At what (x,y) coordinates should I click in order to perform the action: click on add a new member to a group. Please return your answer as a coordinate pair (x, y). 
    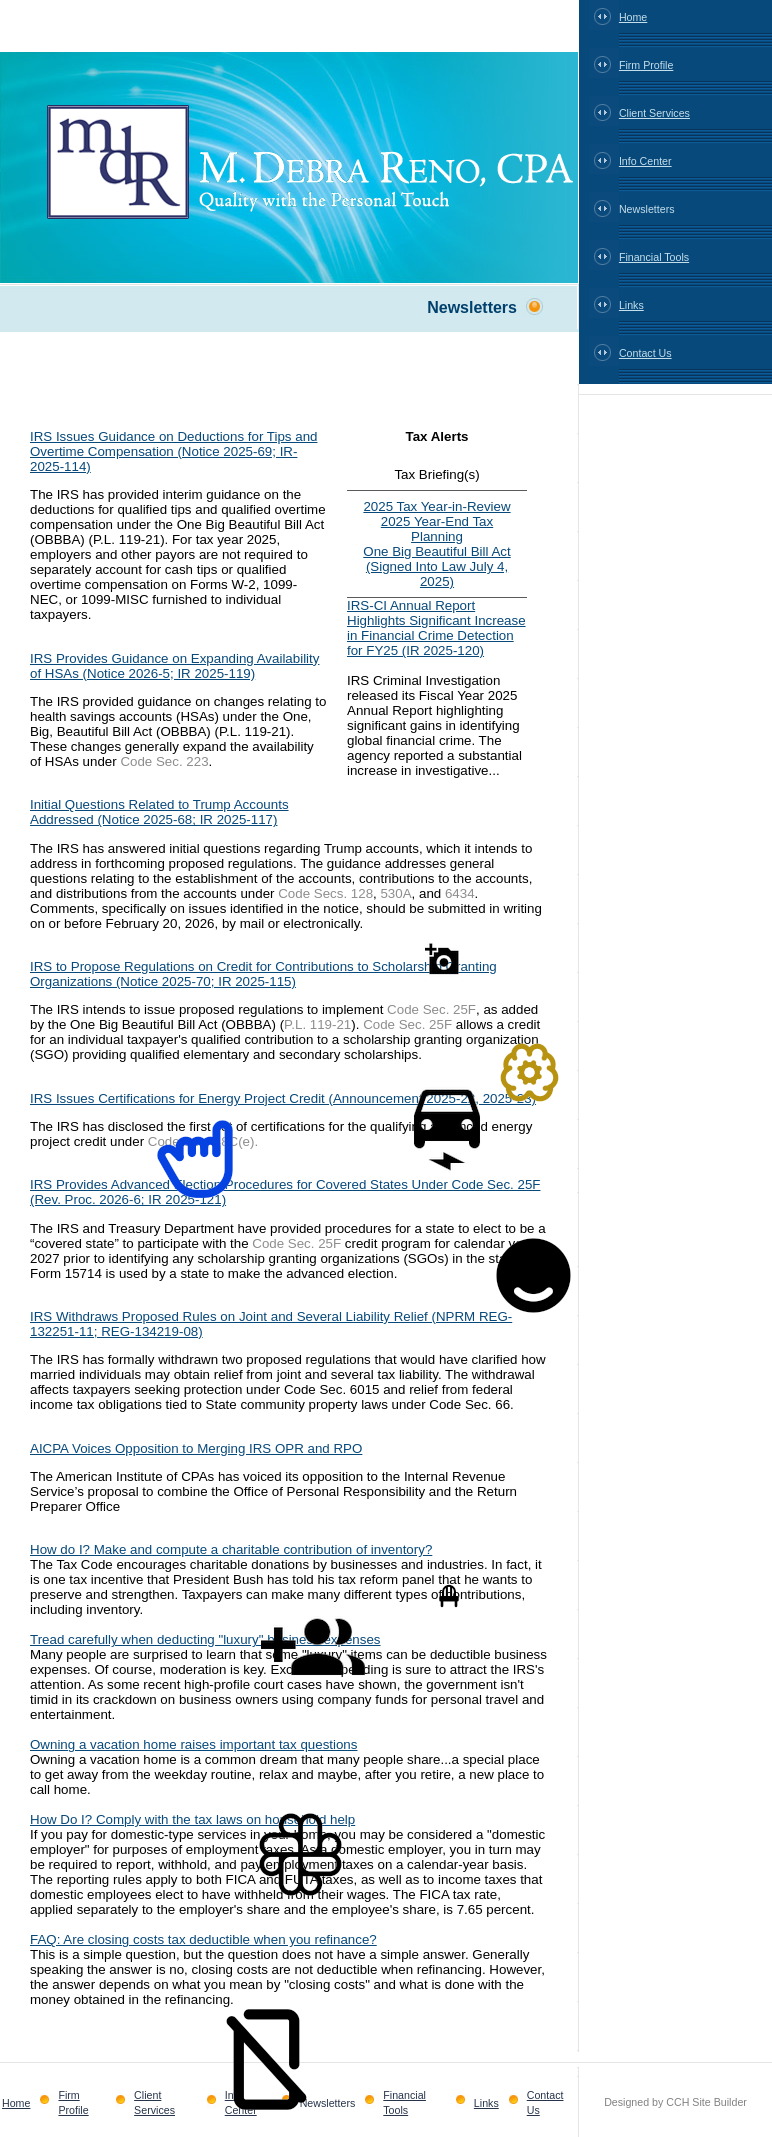
    Looking at the image, I should click on (313, 1649).